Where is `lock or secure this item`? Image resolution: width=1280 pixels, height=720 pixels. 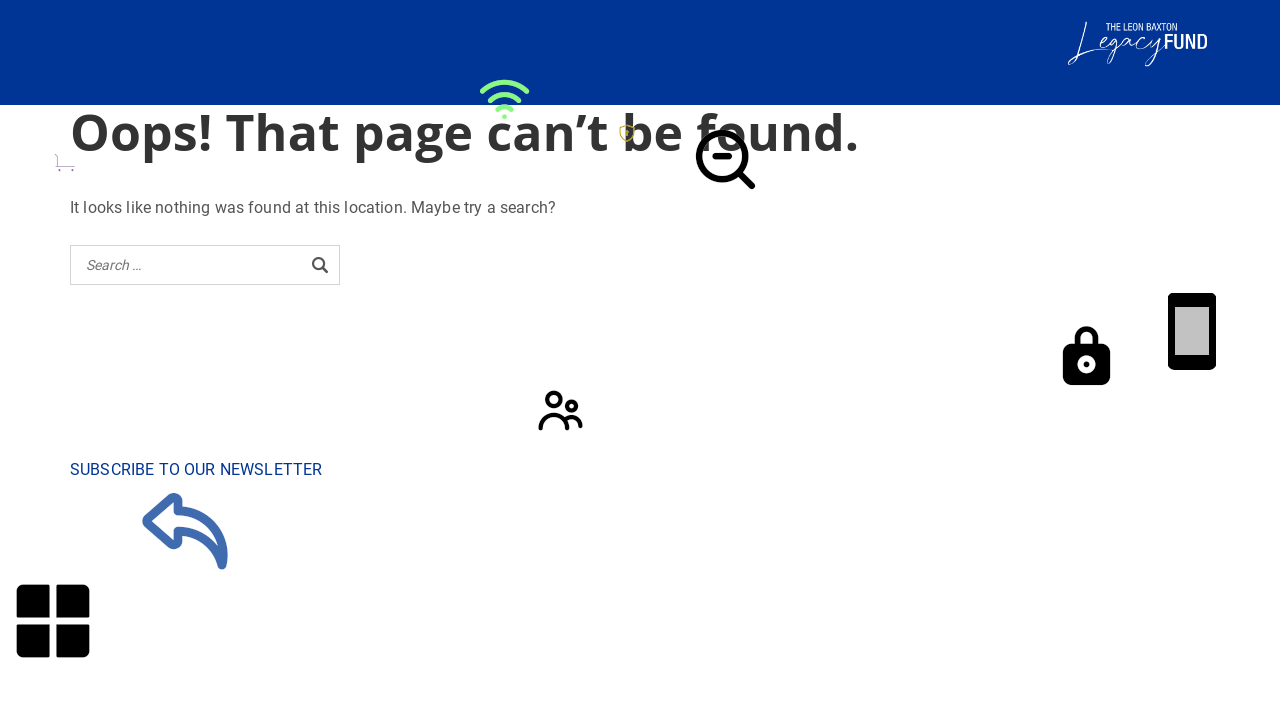 lock or secure this item is located at coordinates (1086, 355).